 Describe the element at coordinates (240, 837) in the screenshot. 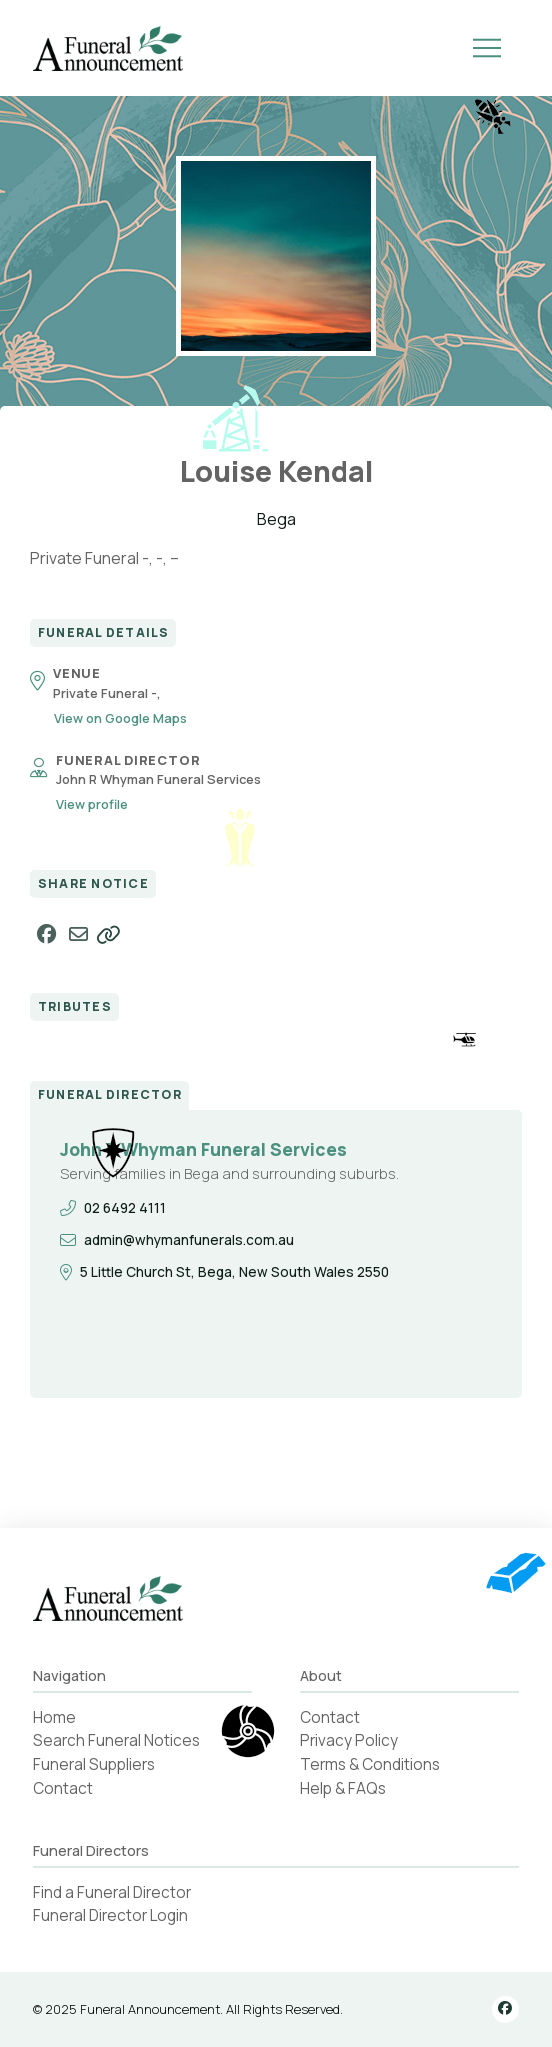

I see `select vampire character or costume` at that location.